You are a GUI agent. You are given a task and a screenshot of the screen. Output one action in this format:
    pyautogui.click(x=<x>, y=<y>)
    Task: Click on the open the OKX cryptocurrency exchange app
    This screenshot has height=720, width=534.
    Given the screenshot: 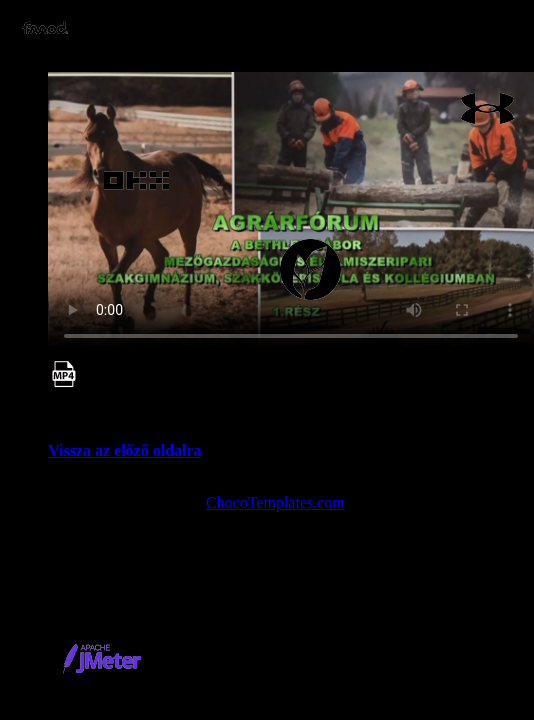 What is the action you would take?
    pyautogui.click(x=136, y=180)
    